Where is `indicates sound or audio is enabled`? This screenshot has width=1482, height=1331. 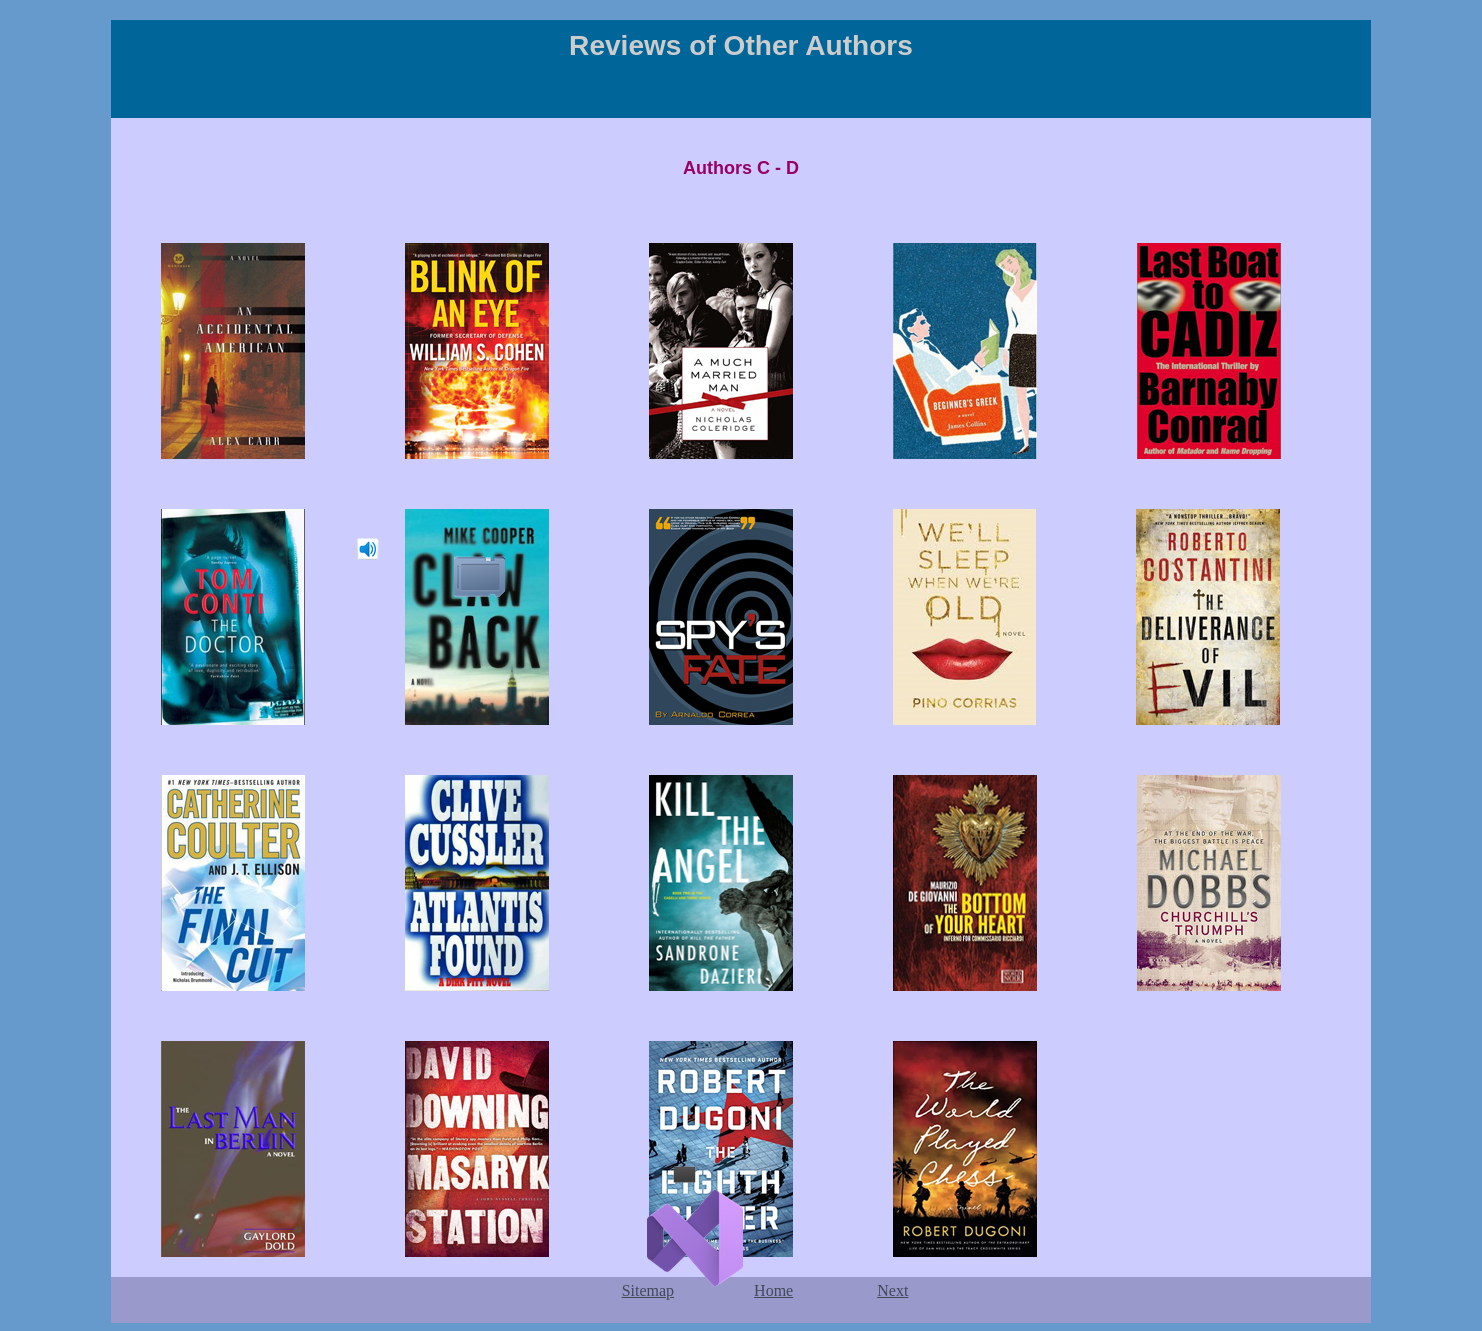
indicates sound or audio is enabled is located at coordinates (384, 532).